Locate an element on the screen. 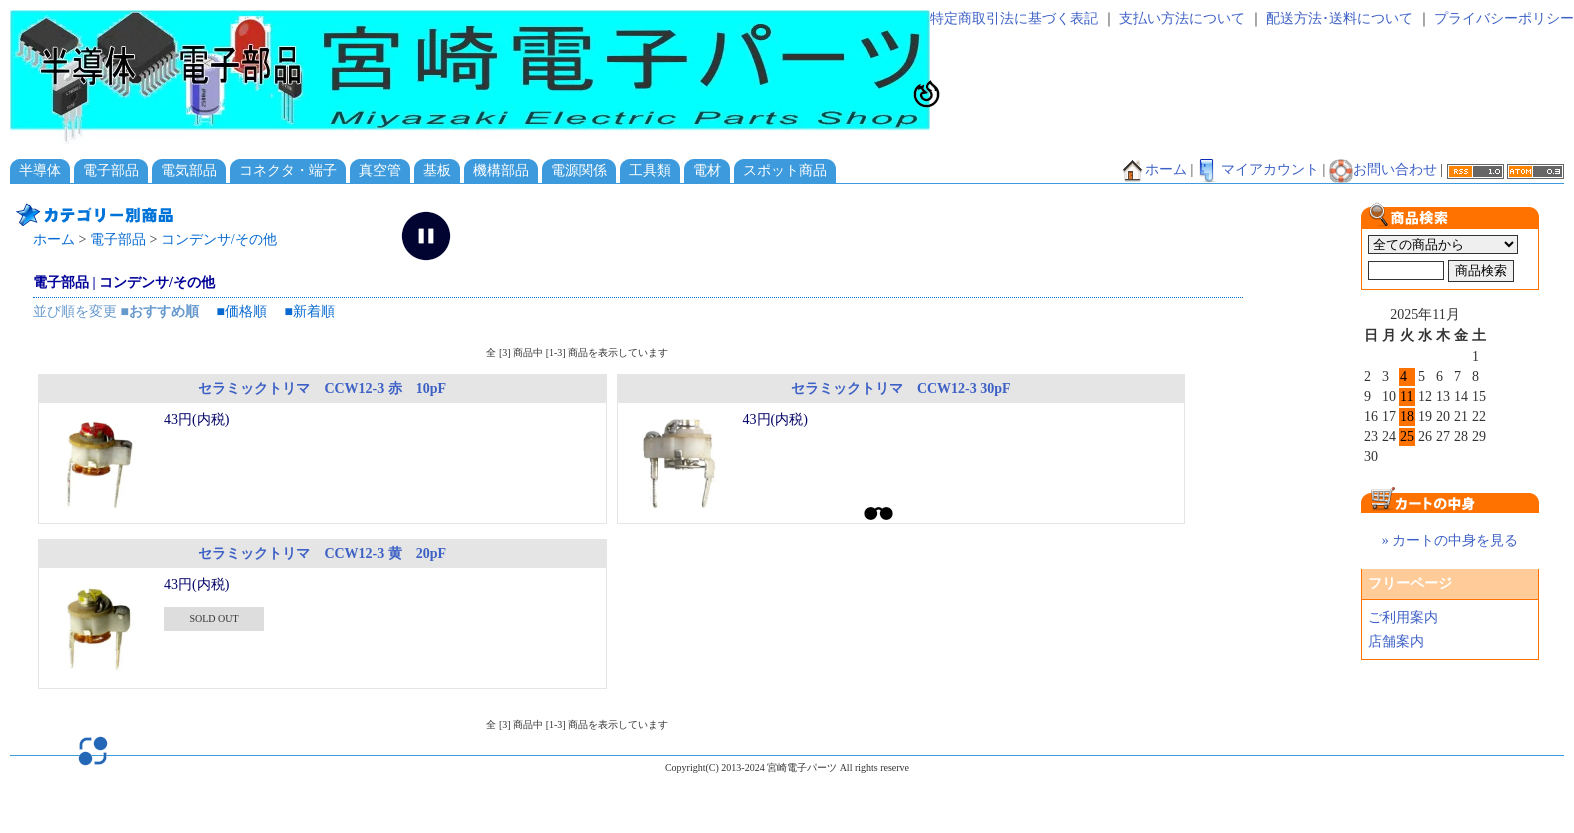  pause media playback is located at coordinates (426, 236).